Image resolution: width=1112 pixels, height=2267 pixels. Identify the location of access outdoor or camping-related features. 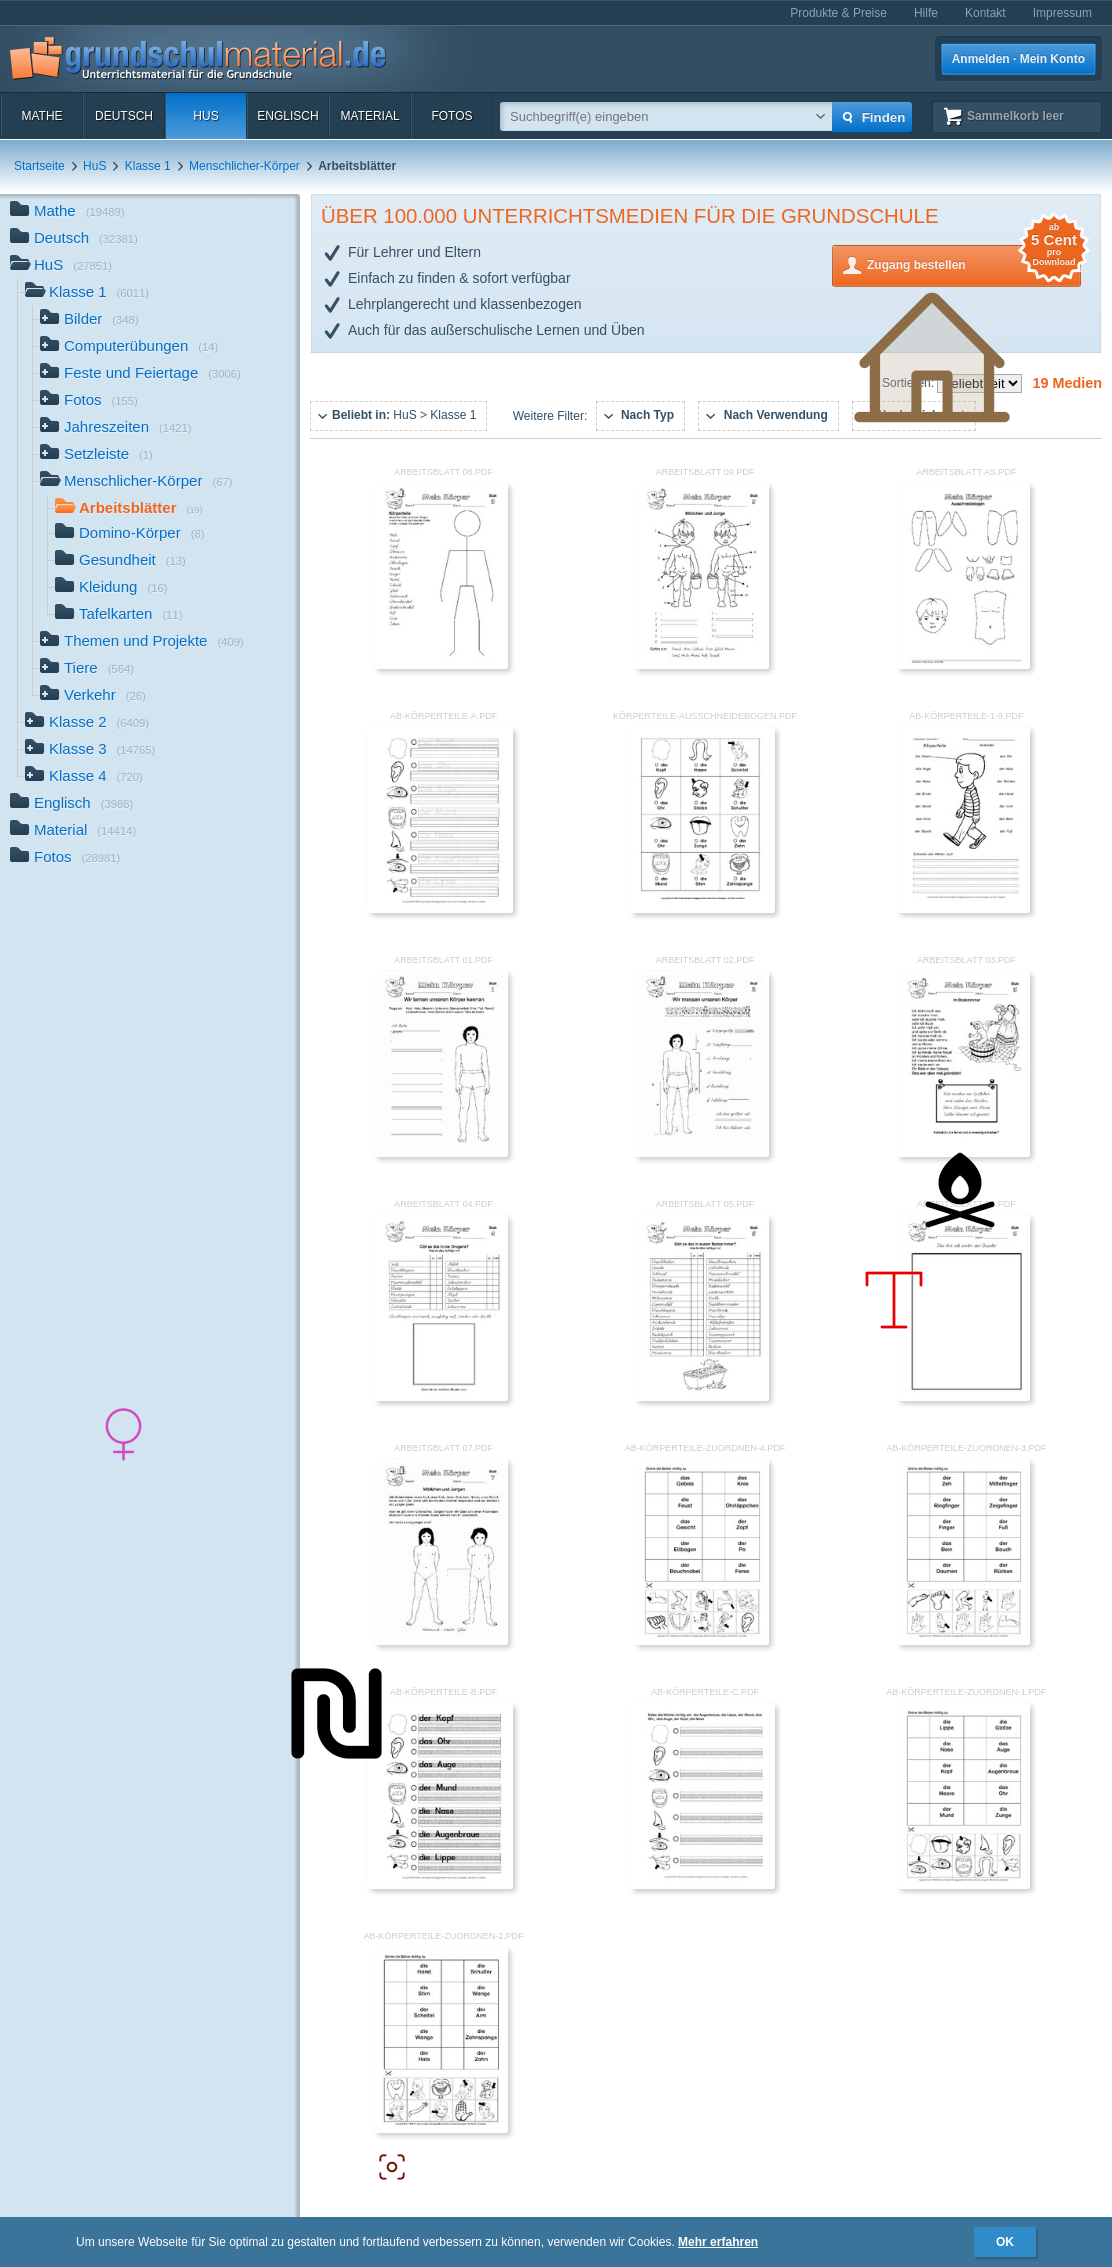
(960, 1190).